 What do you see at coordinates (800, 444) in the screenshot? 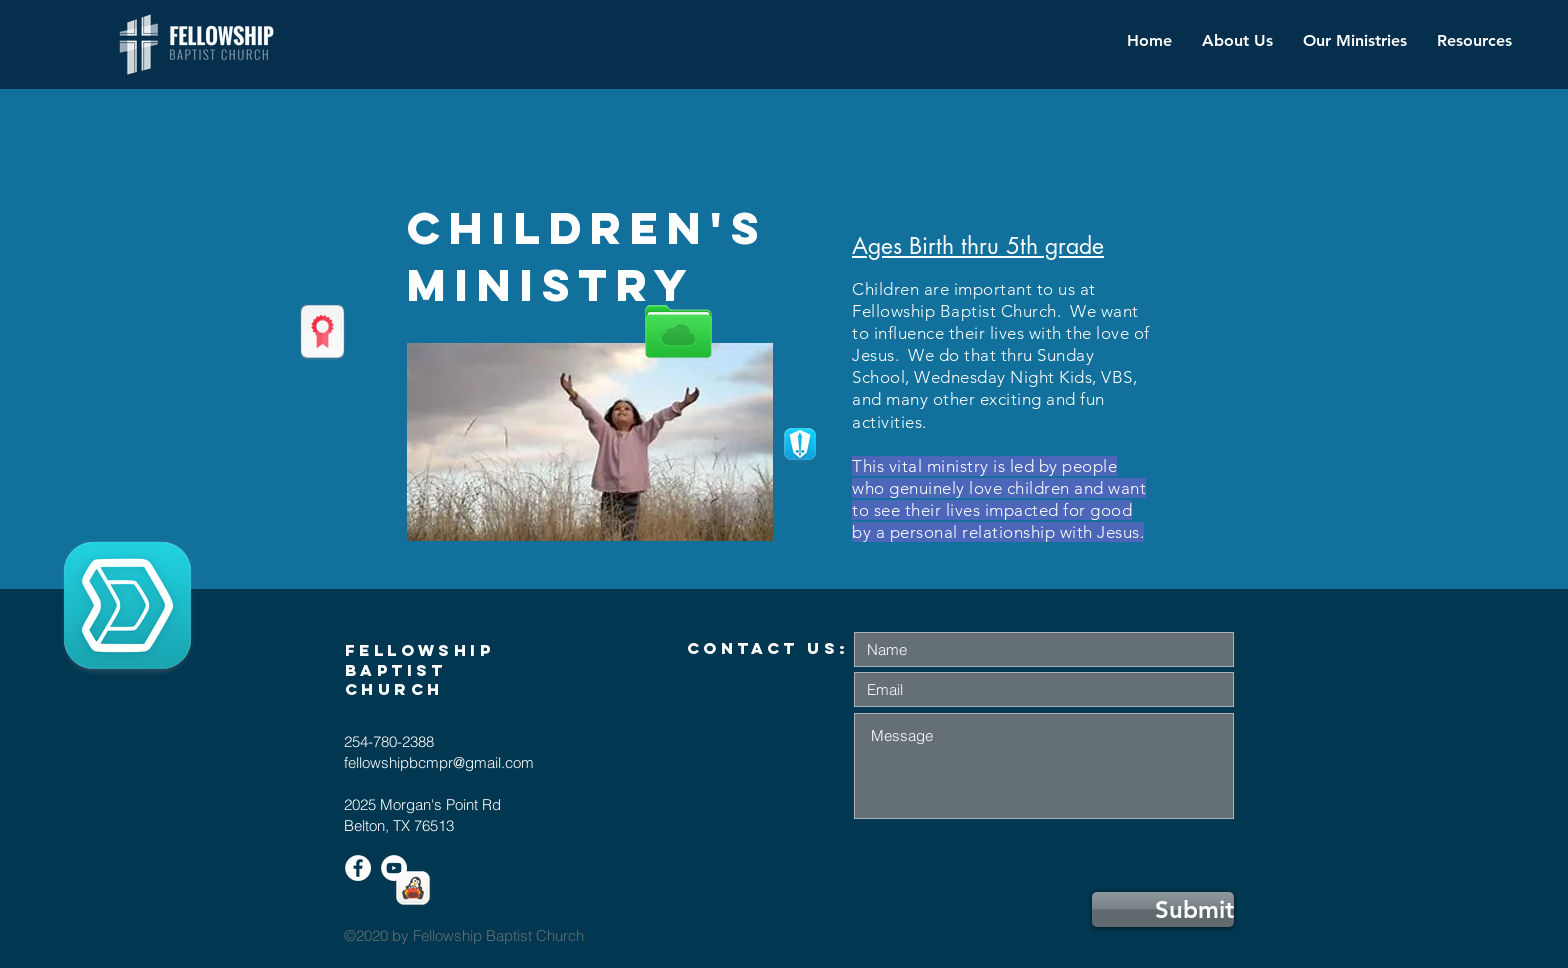
I see `open heroic games launcher` at bounding box center [800, 444].